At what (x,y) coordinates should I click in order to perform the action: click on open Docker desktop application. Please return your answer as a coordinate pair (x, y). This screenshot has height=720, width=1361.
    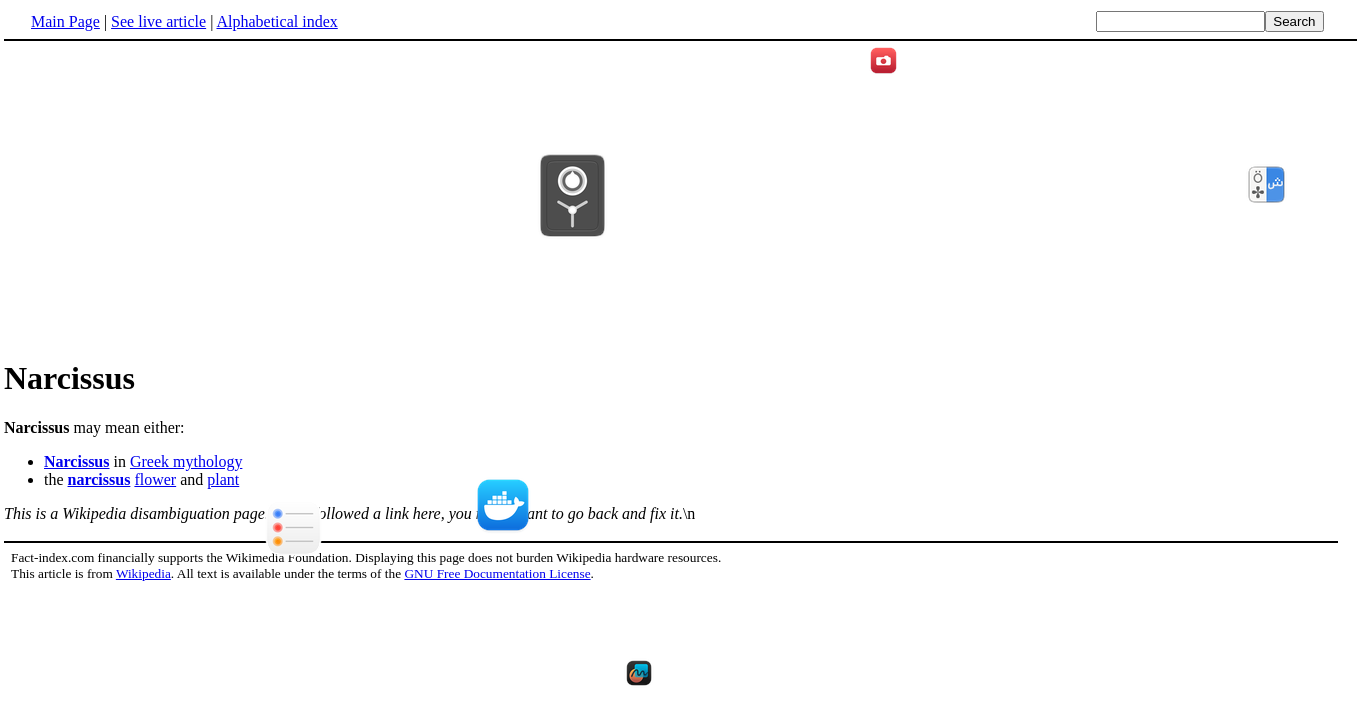
    Looking at the image, I should click on (503, 505).